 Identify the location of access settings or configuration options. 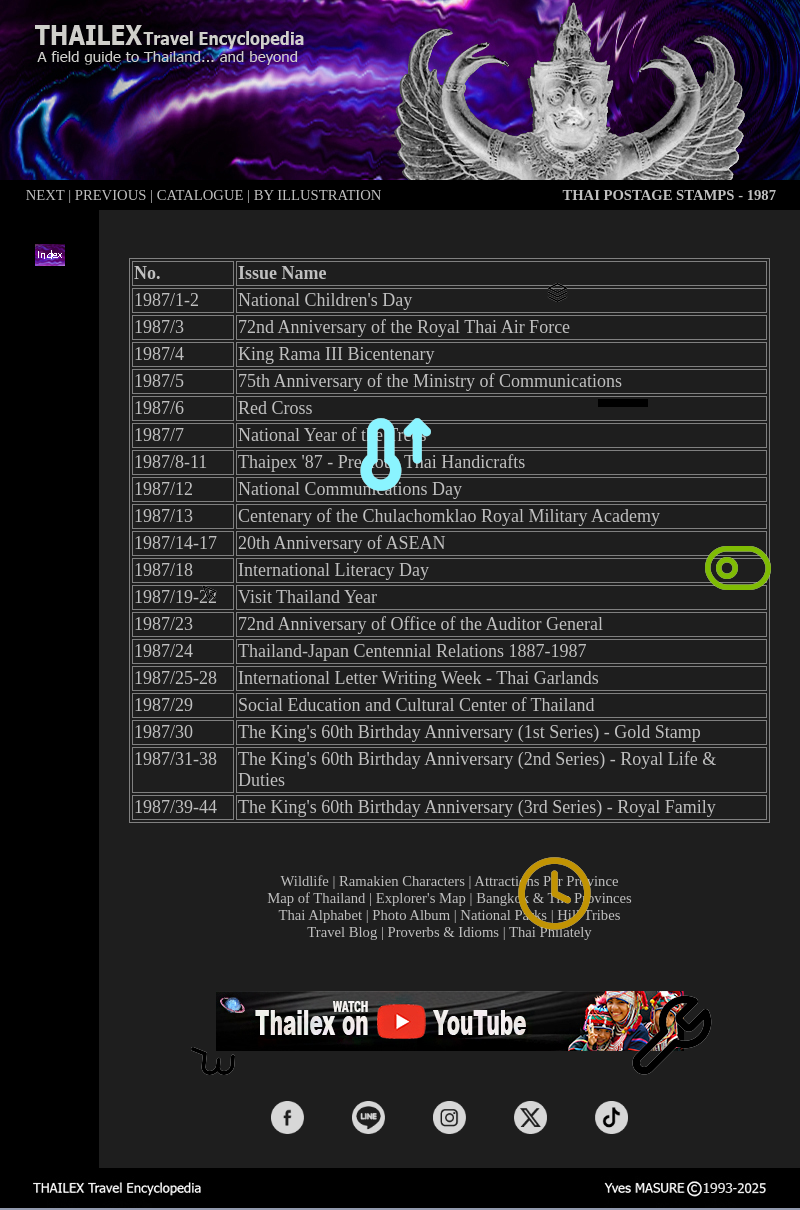
(670, 1037).